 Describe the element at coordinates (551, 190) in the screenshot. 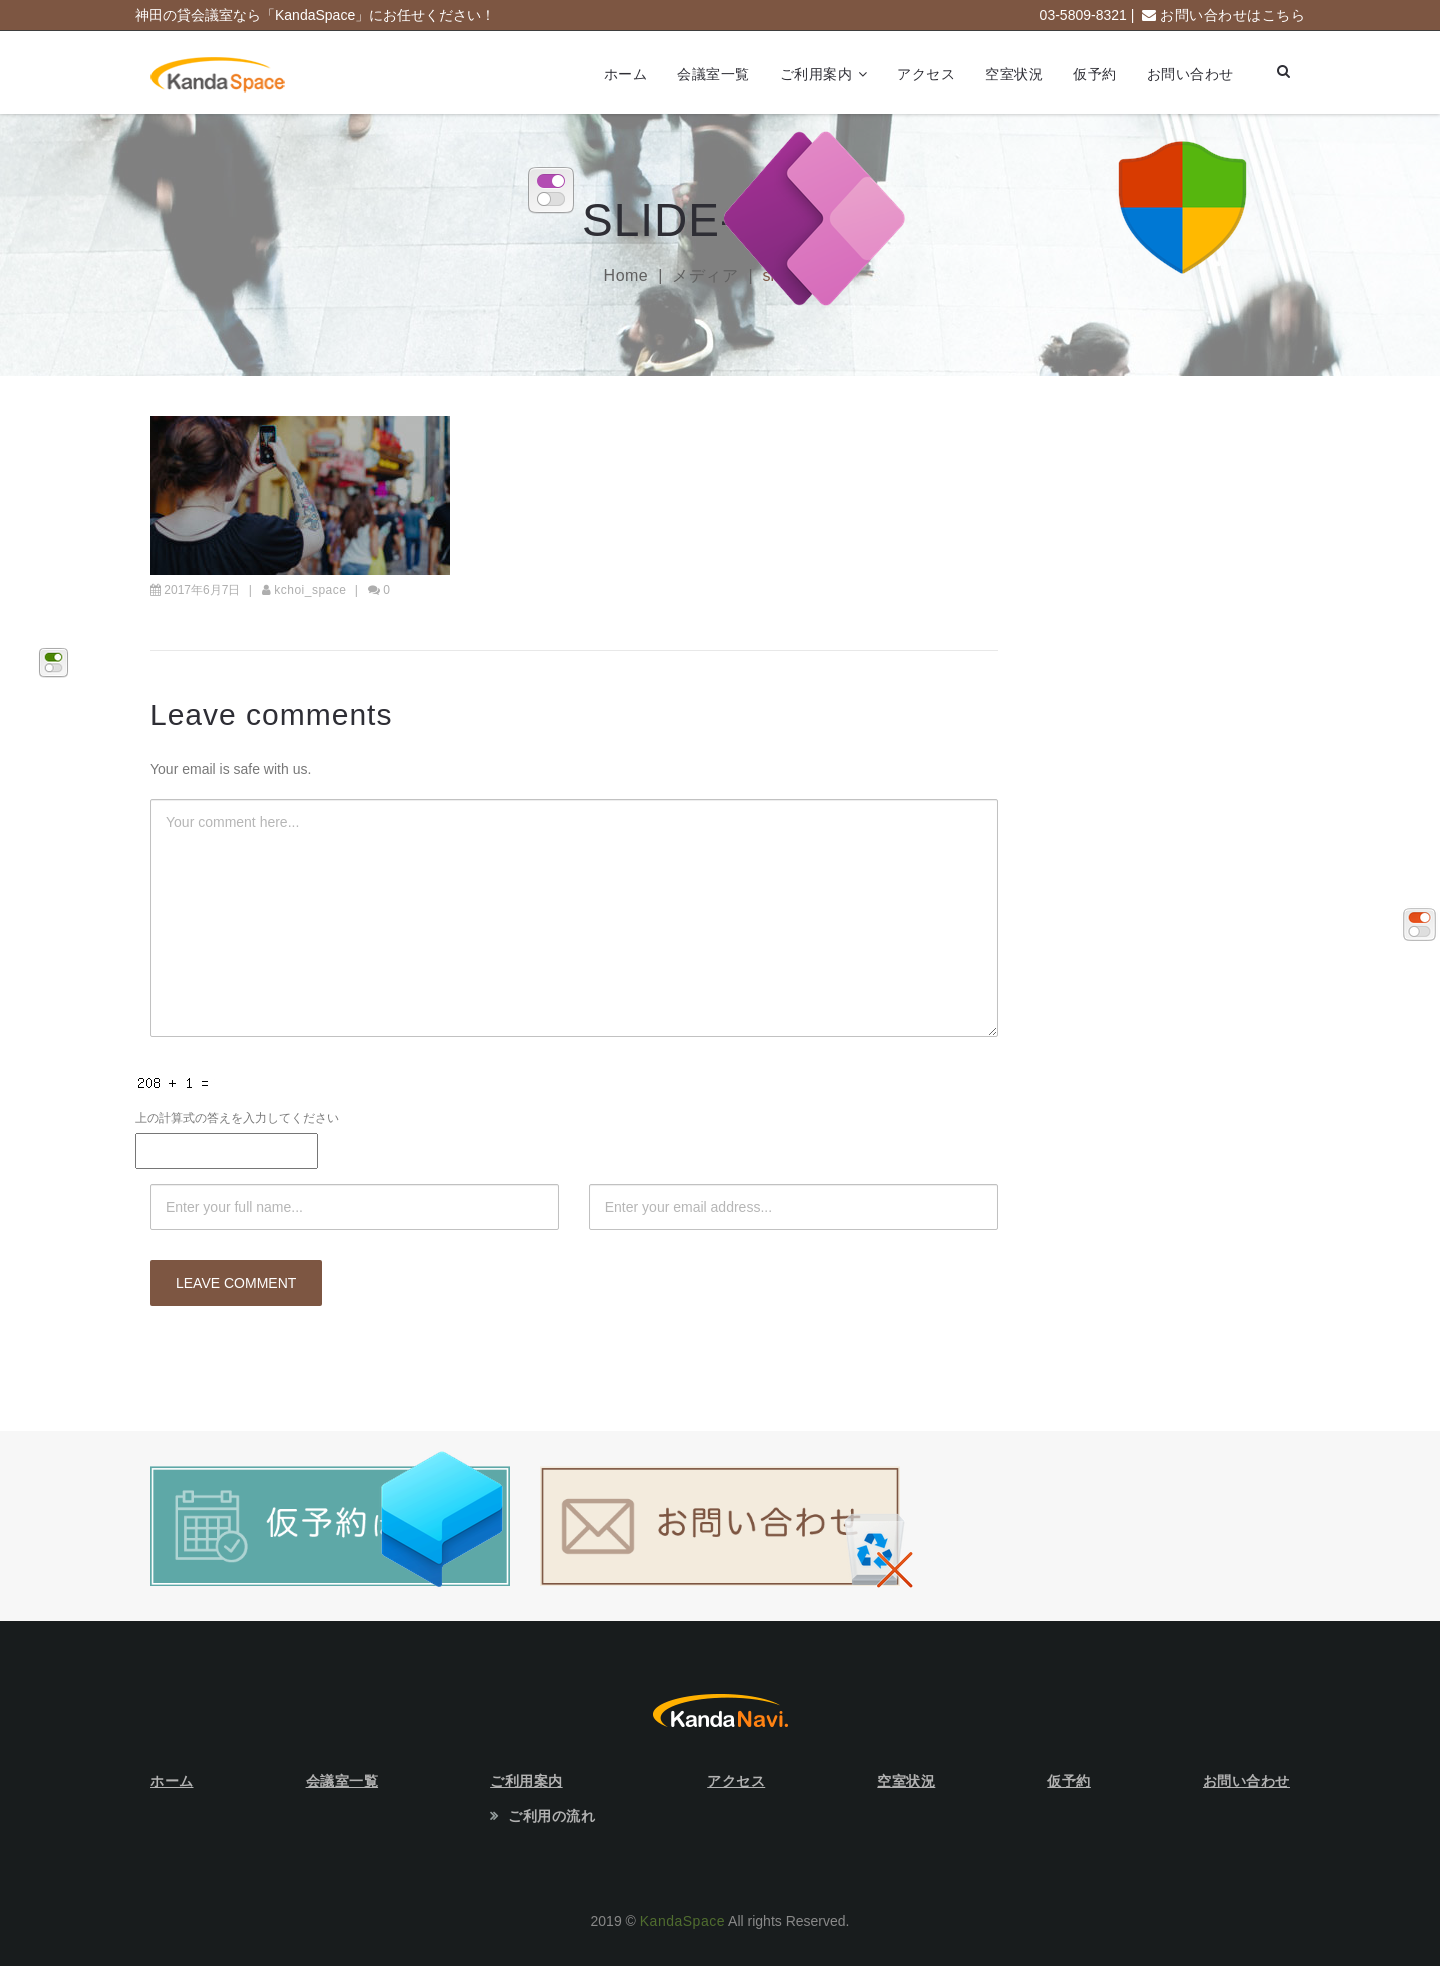

I see `open system settings or preferences` at that location.